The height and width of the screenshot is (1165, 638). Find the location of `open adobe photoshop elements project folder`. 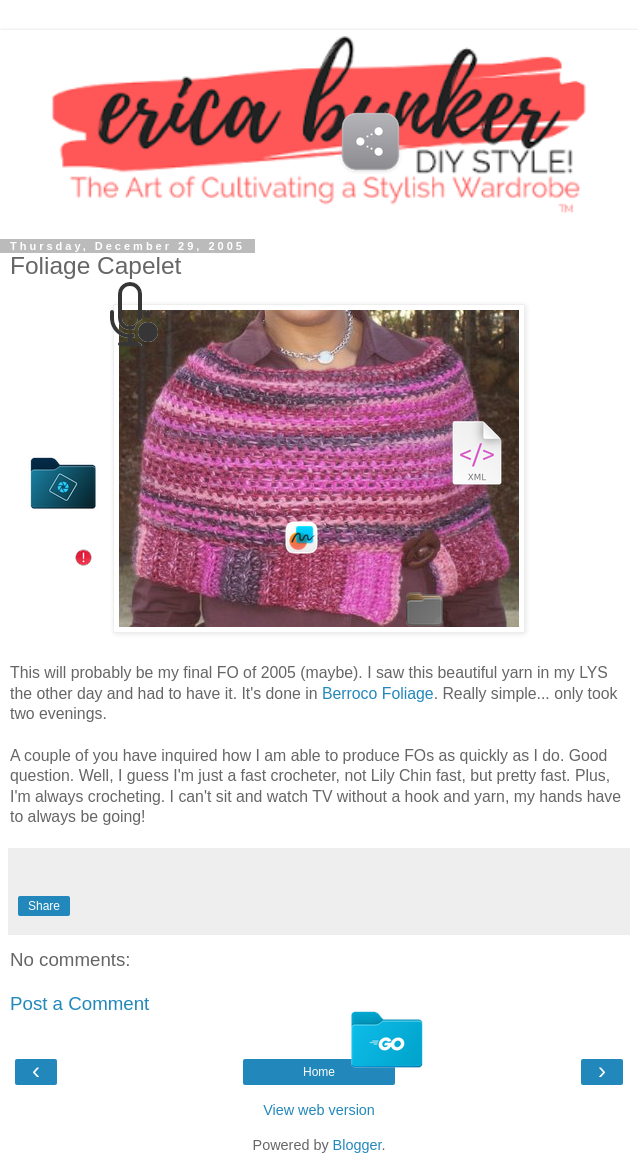

open adobe photoshop elements project folder is located at coordinates (63, 485).